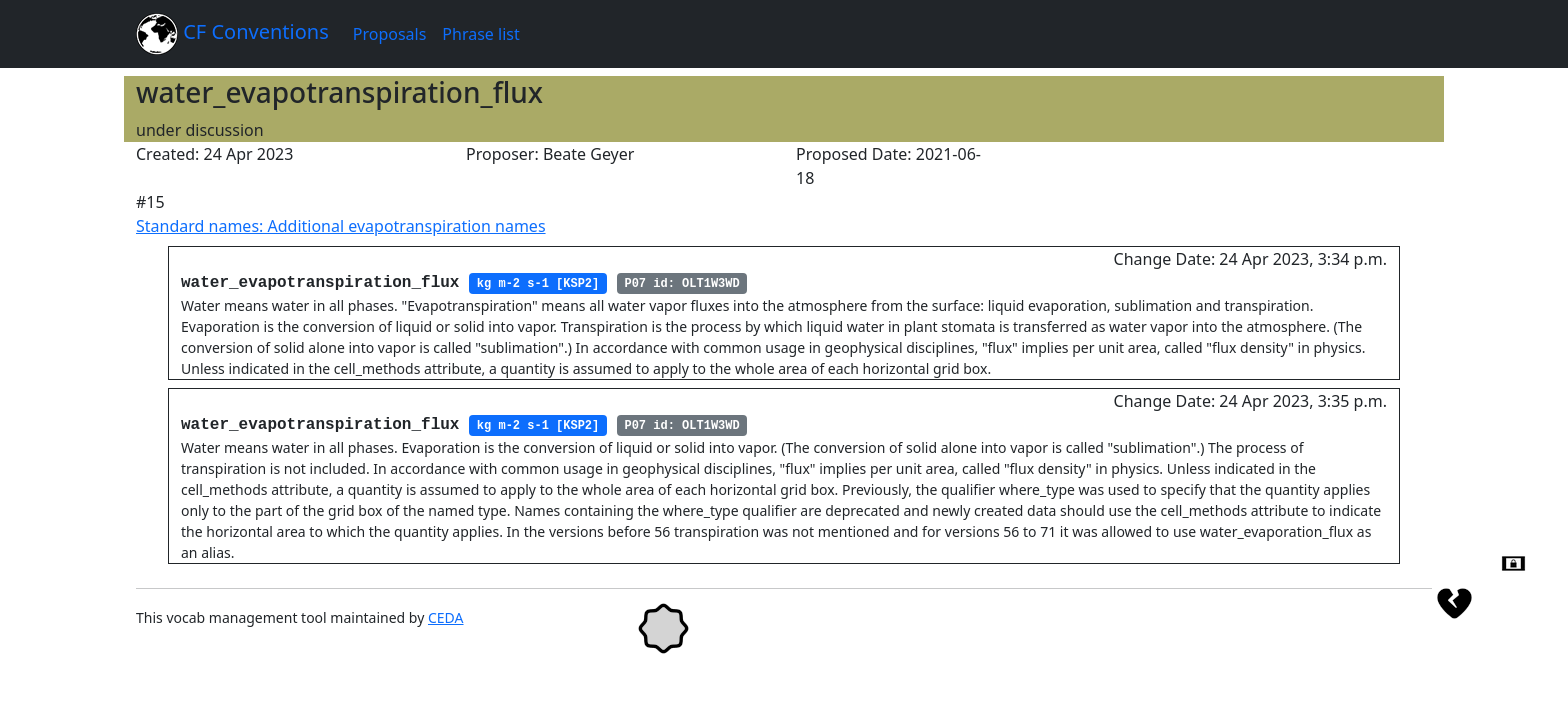  What do you see at coordinates (1513, 563) in the screenshot?
I see `lock screen in landscape orientation` at bounding box center [1513, 563].